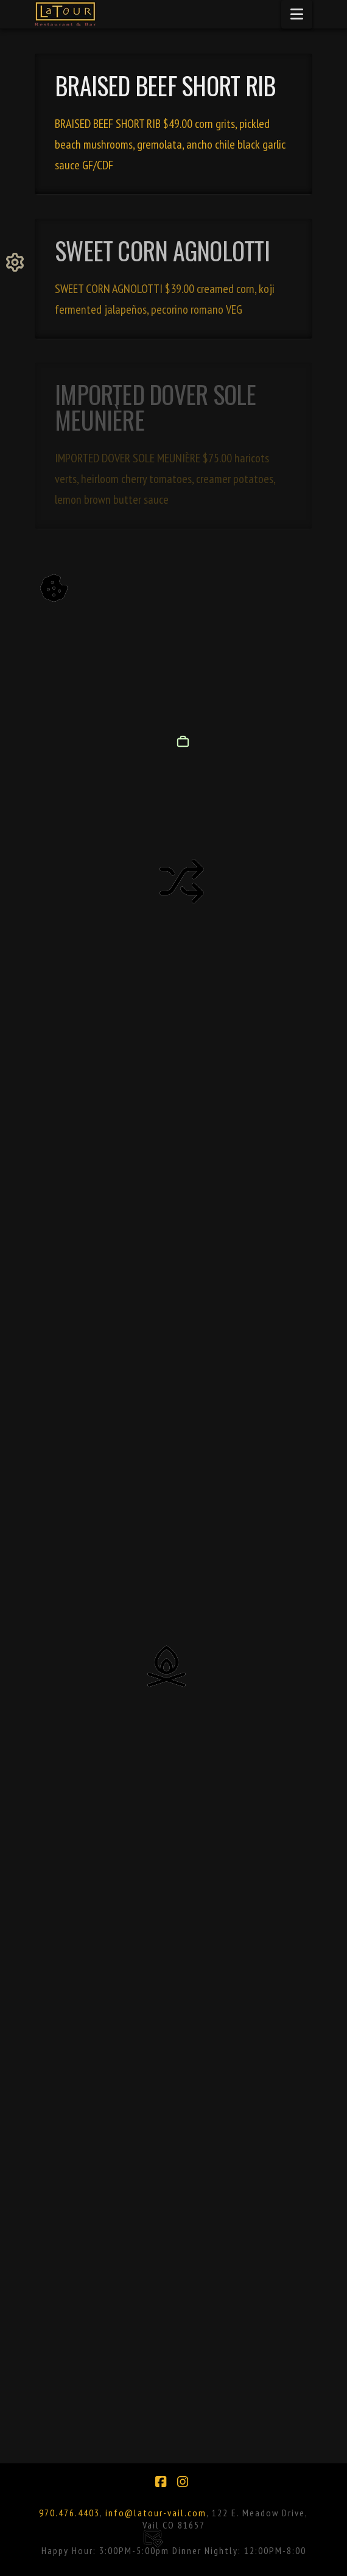 The width and height of the screenshot is (347, 2576). What do you see at coordinates (15, 262) in the screenshot?
I see `access settings or preferences` at bounding box center [15, 262].